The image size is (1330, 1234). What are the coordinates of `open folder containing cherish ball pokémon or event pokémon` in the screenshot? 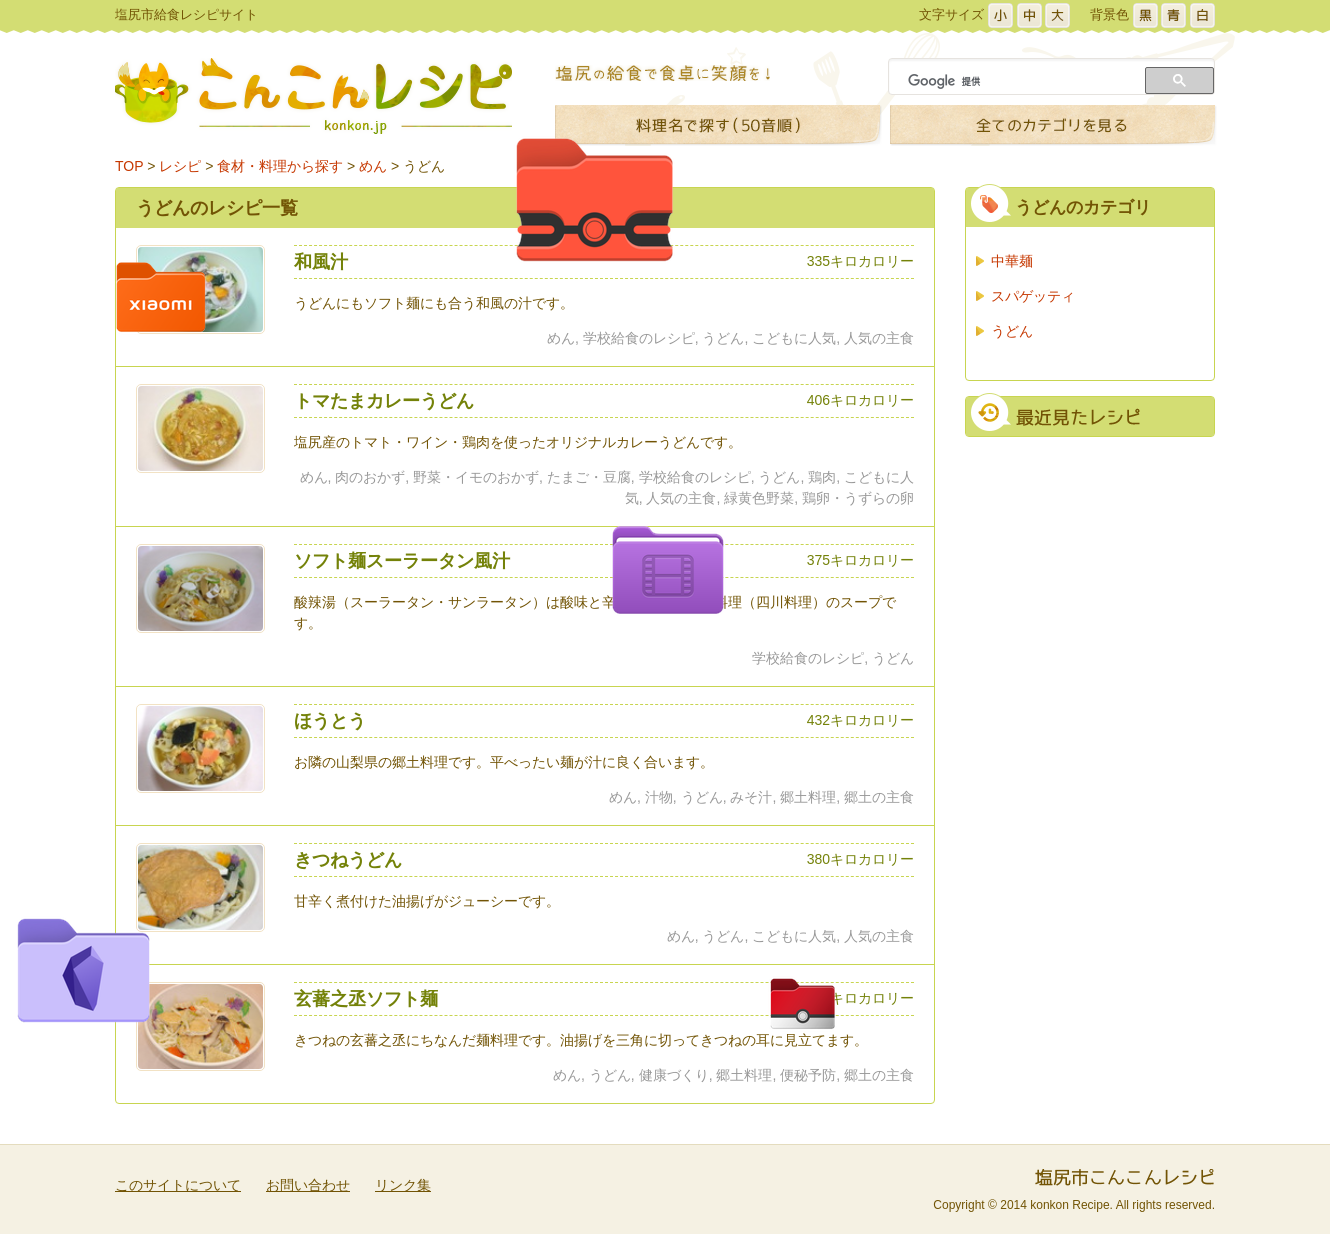 It's located at (594, 204).